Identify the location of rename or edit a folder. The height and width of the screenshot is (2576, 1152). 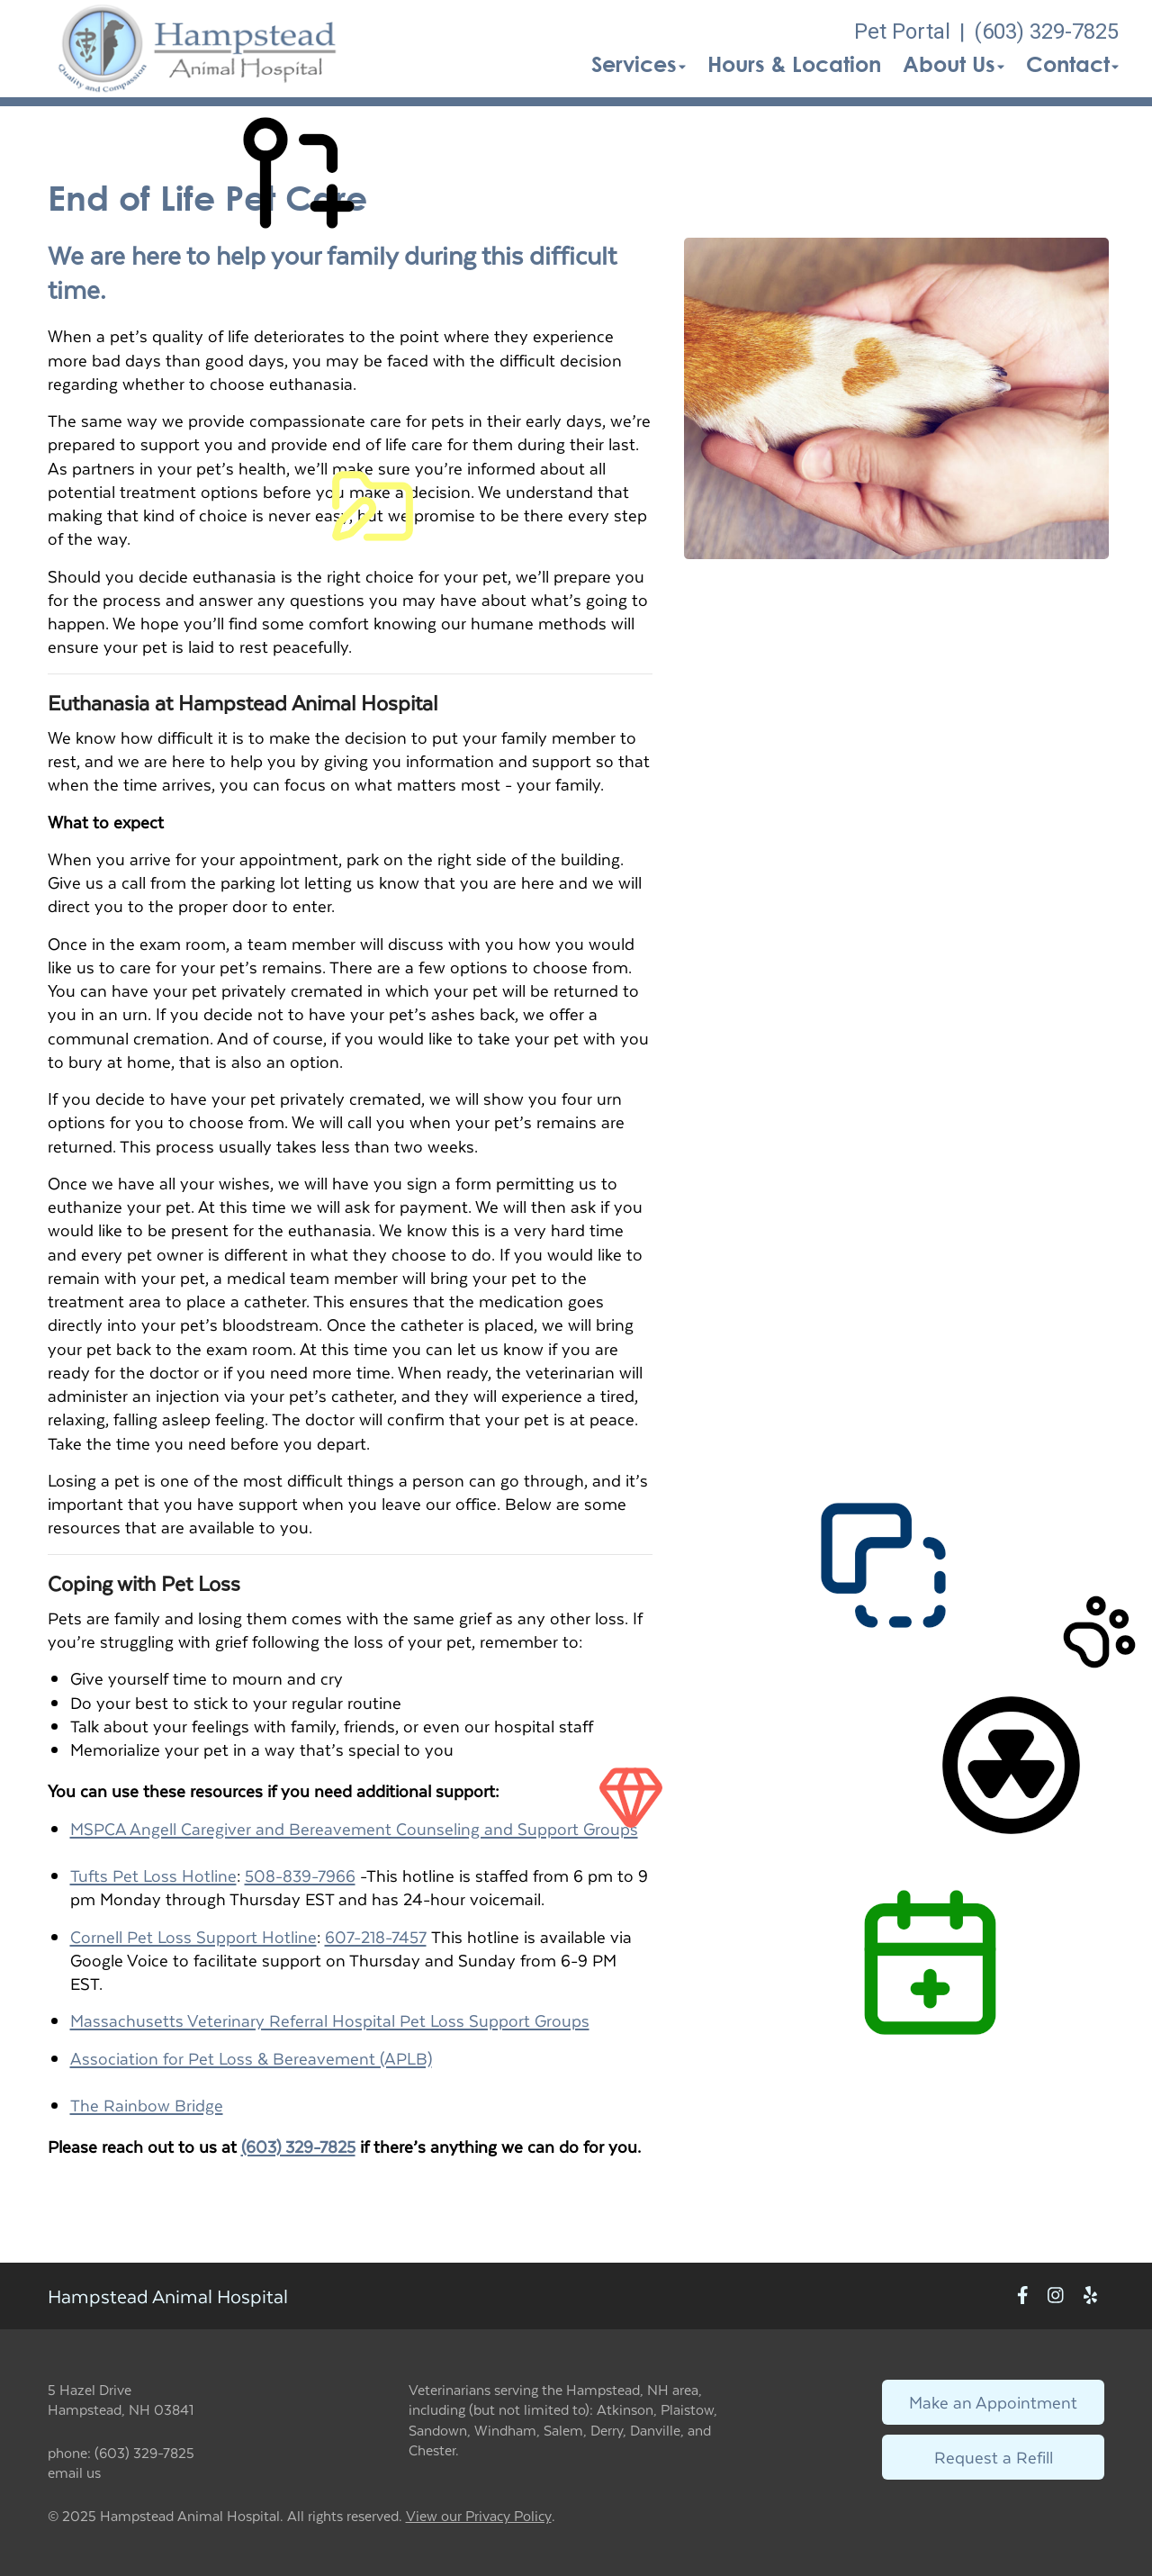
(373, 508).